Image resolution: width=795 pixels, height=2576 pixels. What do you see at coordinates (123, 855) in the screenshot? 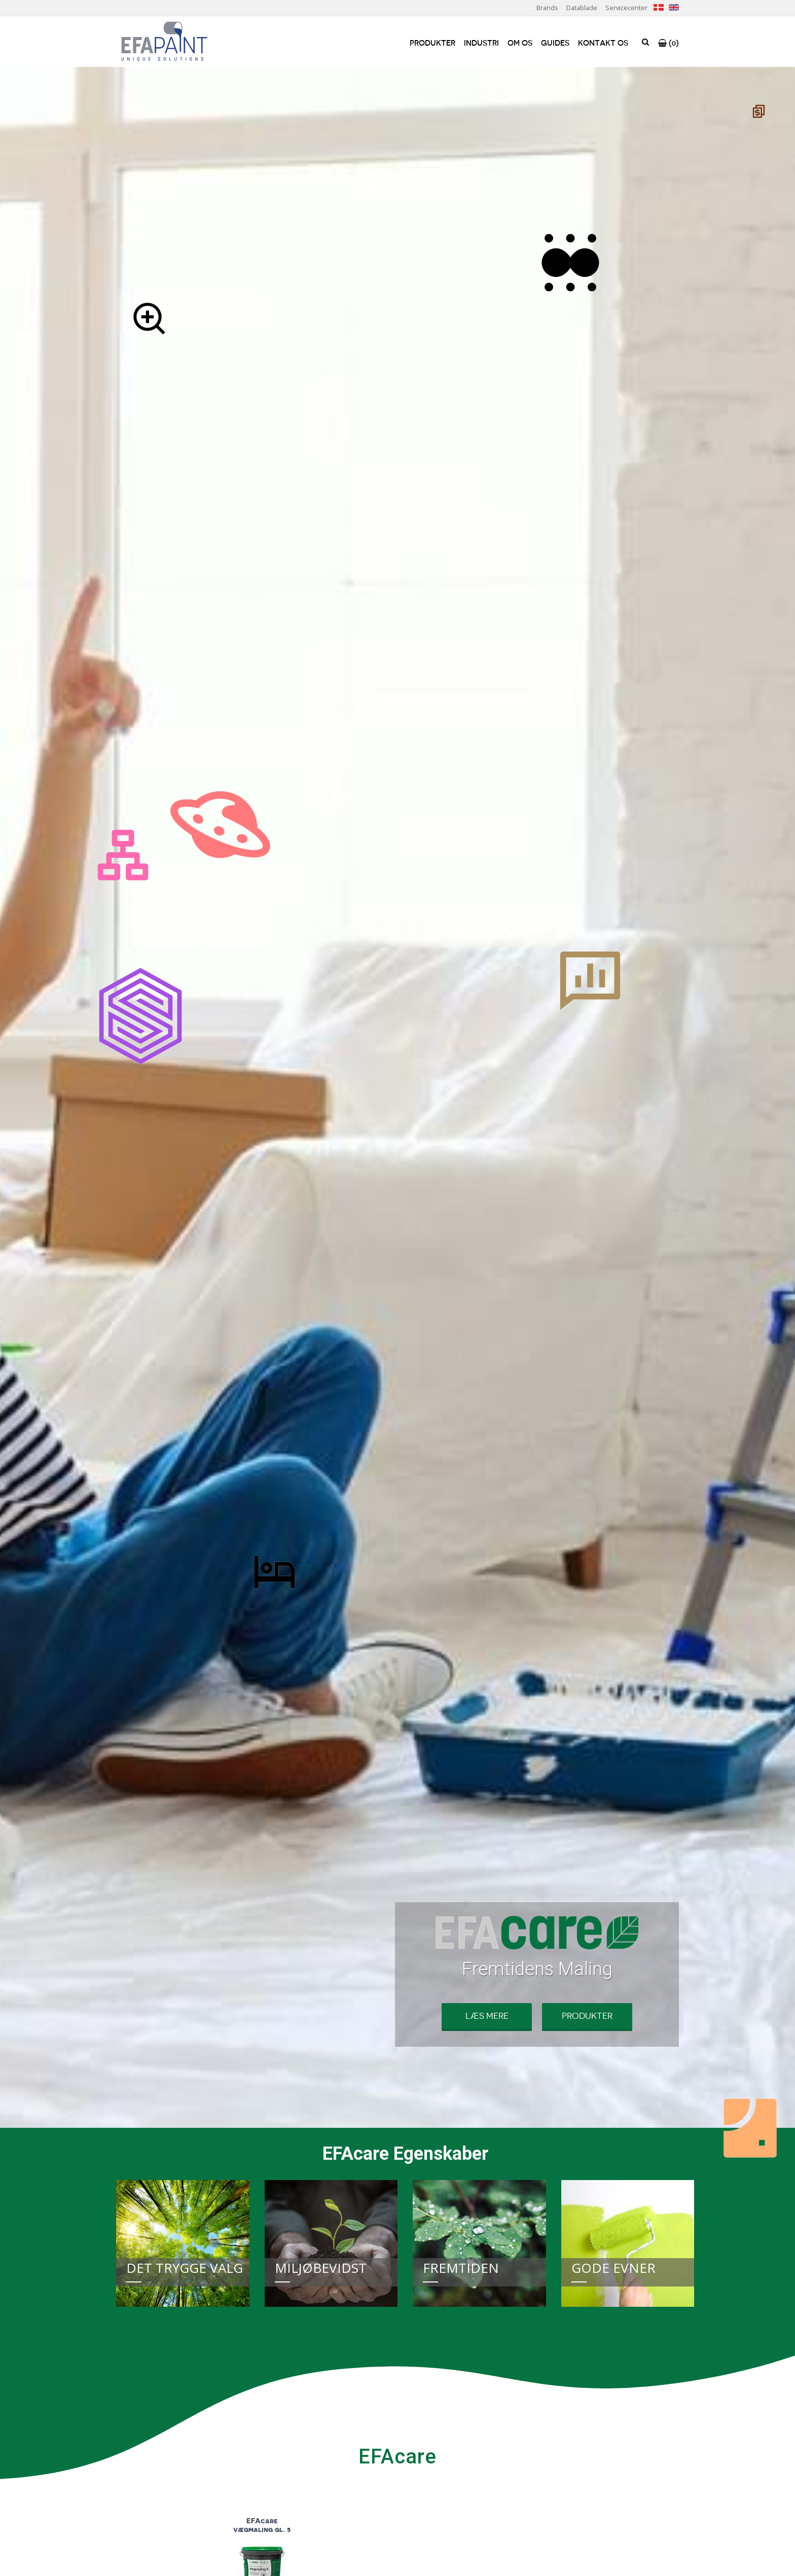
I see `view organization hierarchy` at bounding box center [123, 855].